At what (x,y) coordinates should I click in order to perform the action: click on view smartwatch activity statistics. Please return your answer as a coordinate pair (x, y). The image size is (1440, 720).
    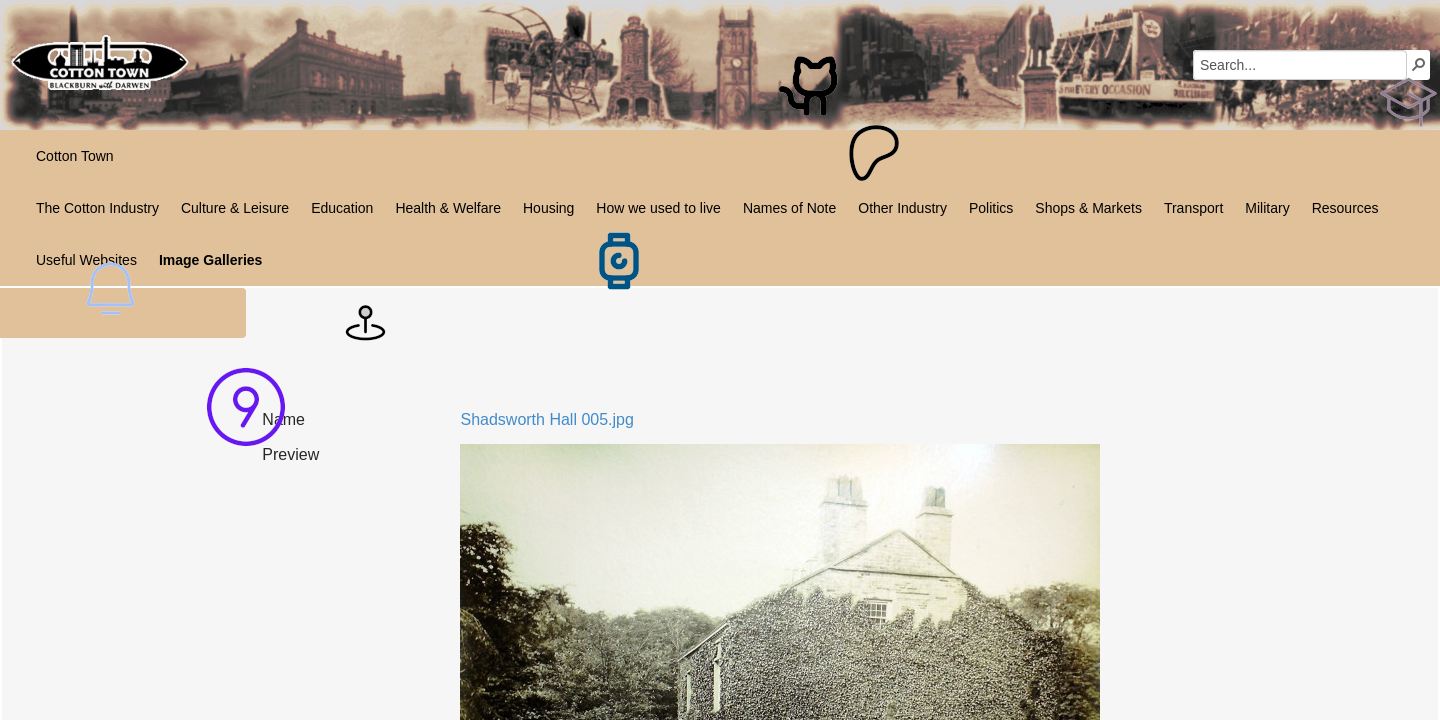
    Looking at the image, I should click on (619, 261).